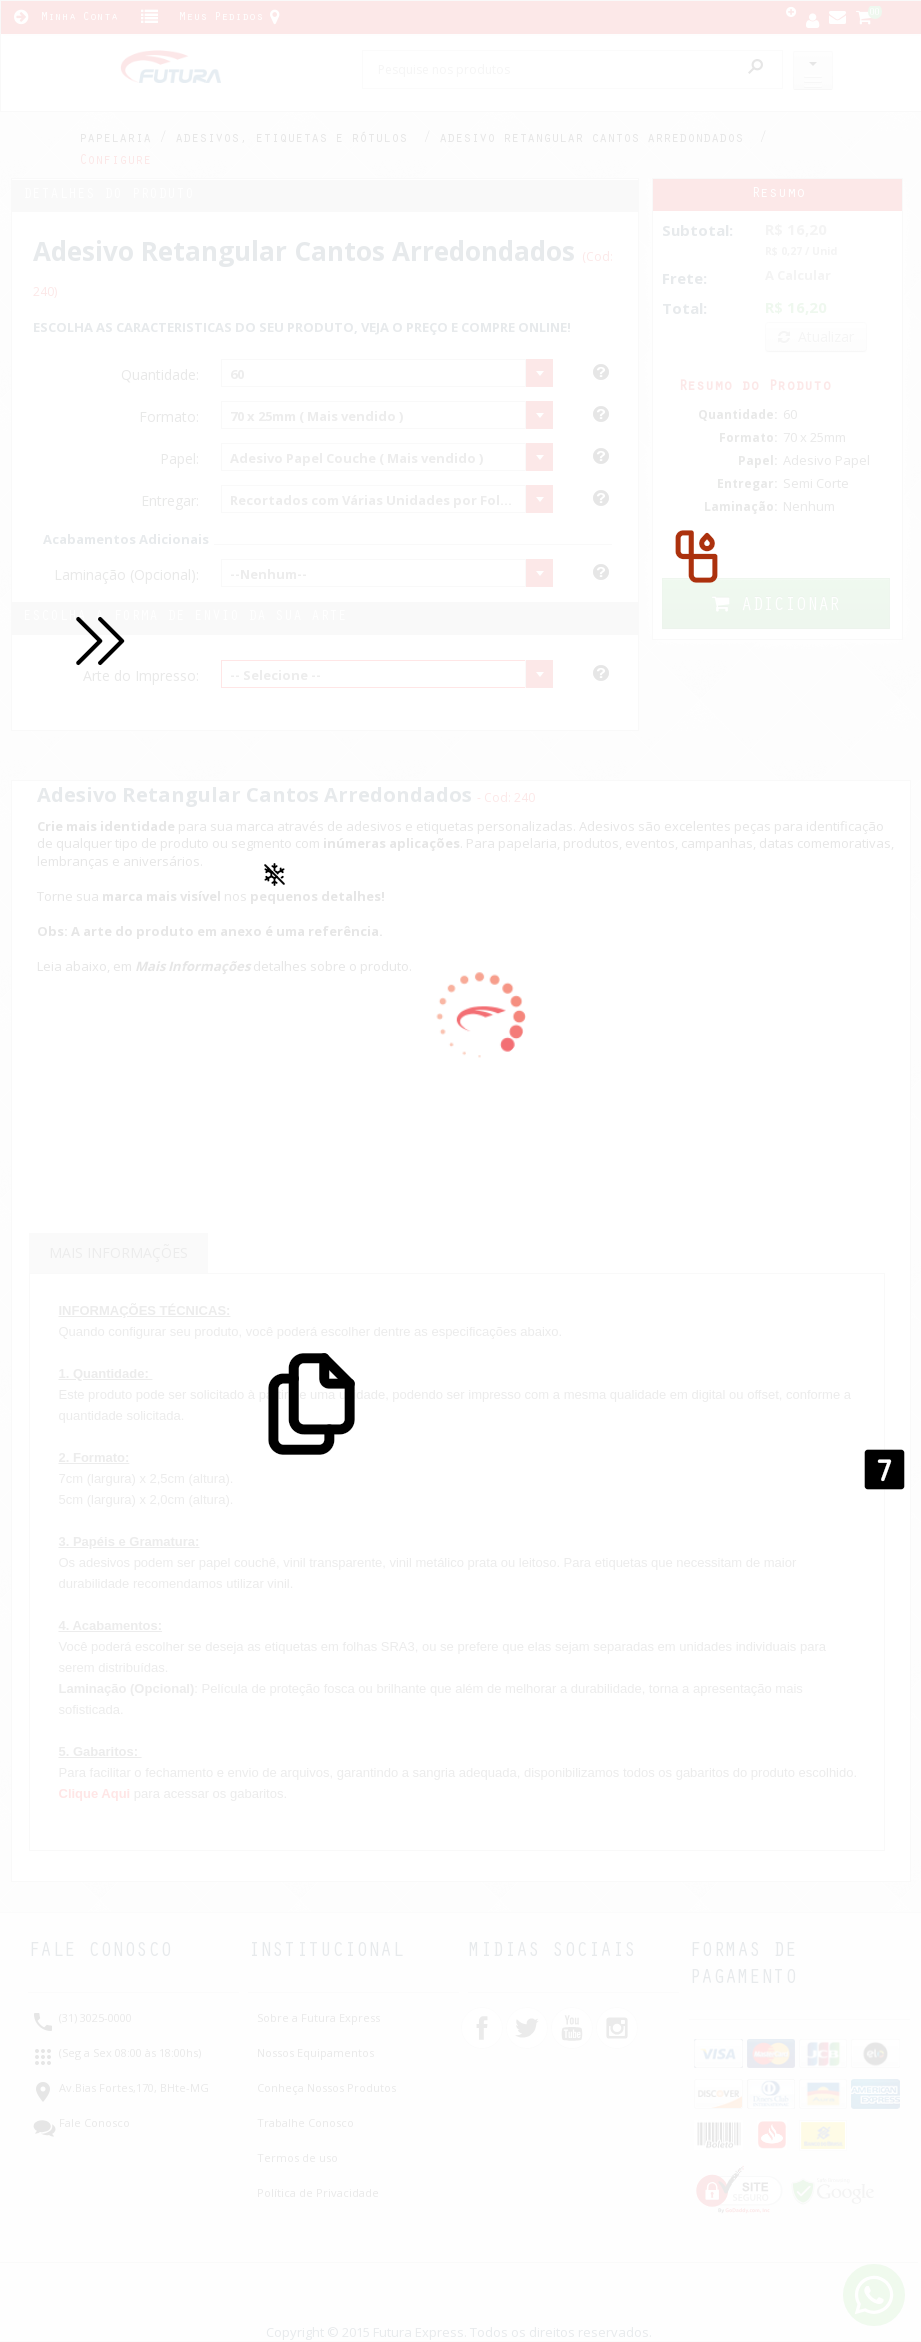  Describe the element at coordinates (696, 556) in the screenshot. I see `ignite or activate a feature` at that location.